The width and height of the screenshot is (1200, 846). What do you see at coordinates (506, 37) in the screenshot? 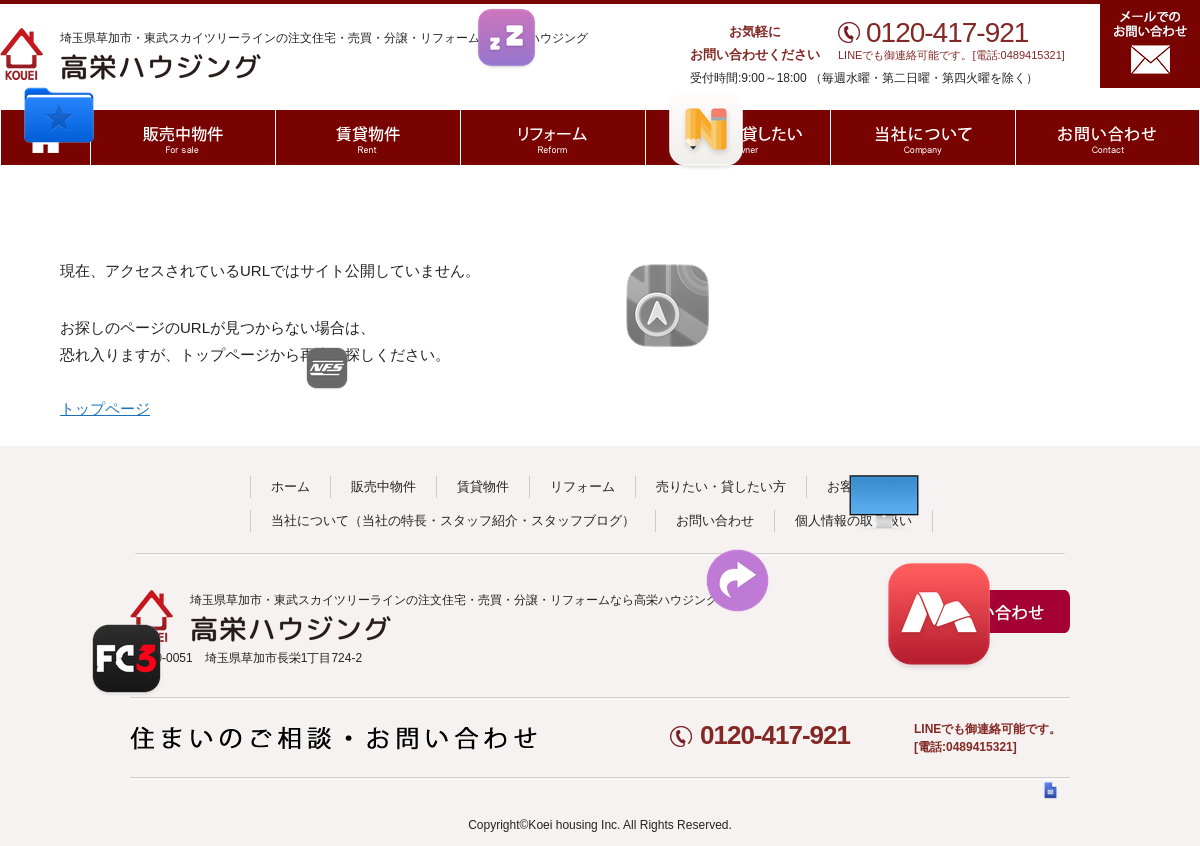
I see `put your mac into hibernate or sleep mode` at bounding box center [506, 37].